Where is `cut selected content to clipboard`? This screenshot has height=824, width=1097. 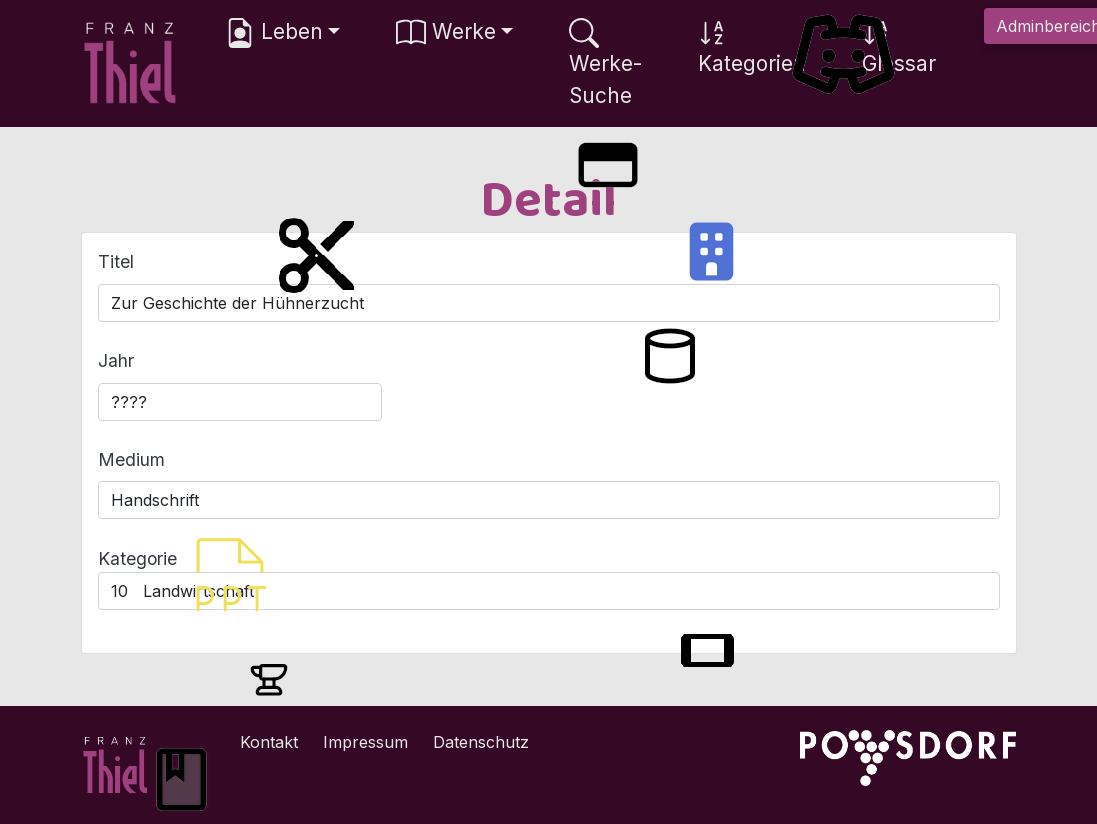
cut selected content to clipboard is located at coordinates (316, 255).